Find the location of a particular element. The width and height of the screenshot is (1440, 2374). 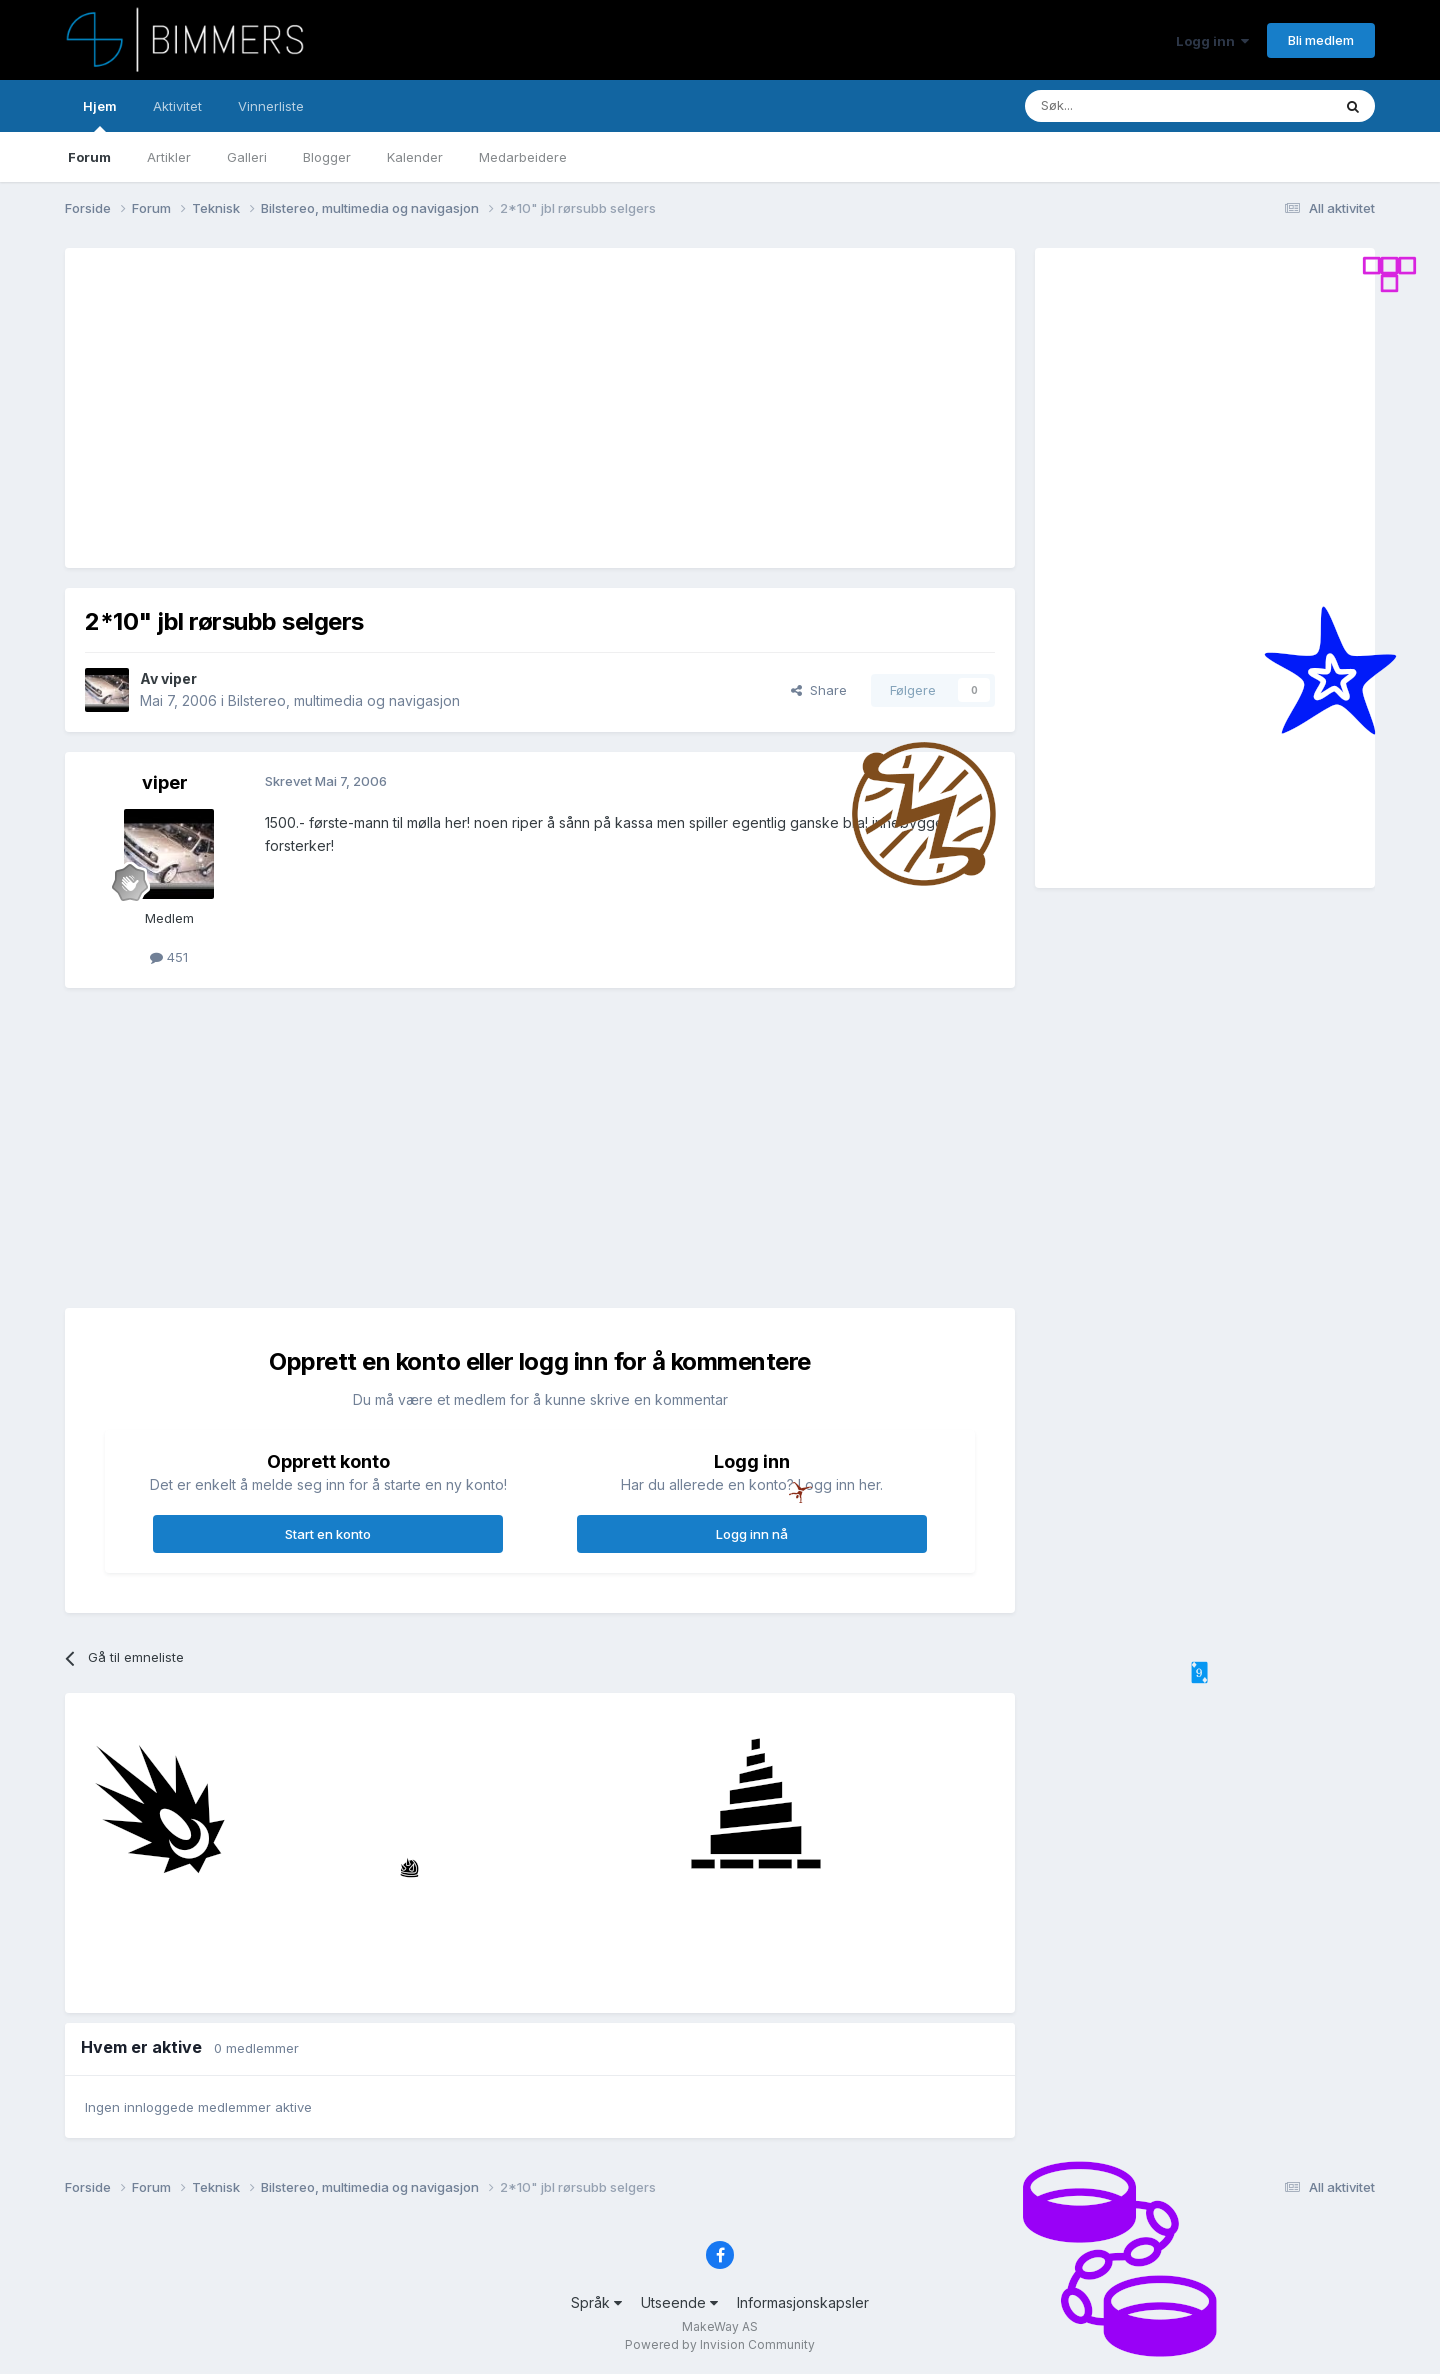

indicates a falling or dropping object in gameplay is located at coordinates (158, 1808).